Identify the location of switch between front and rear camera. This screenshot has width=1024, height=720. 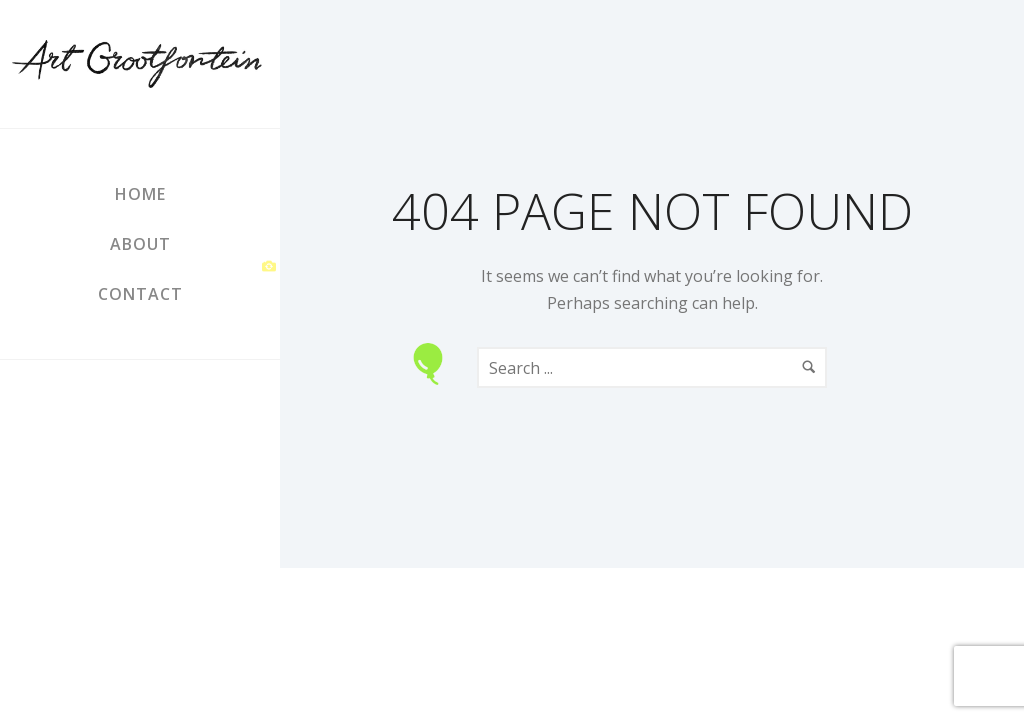
(269, 266).